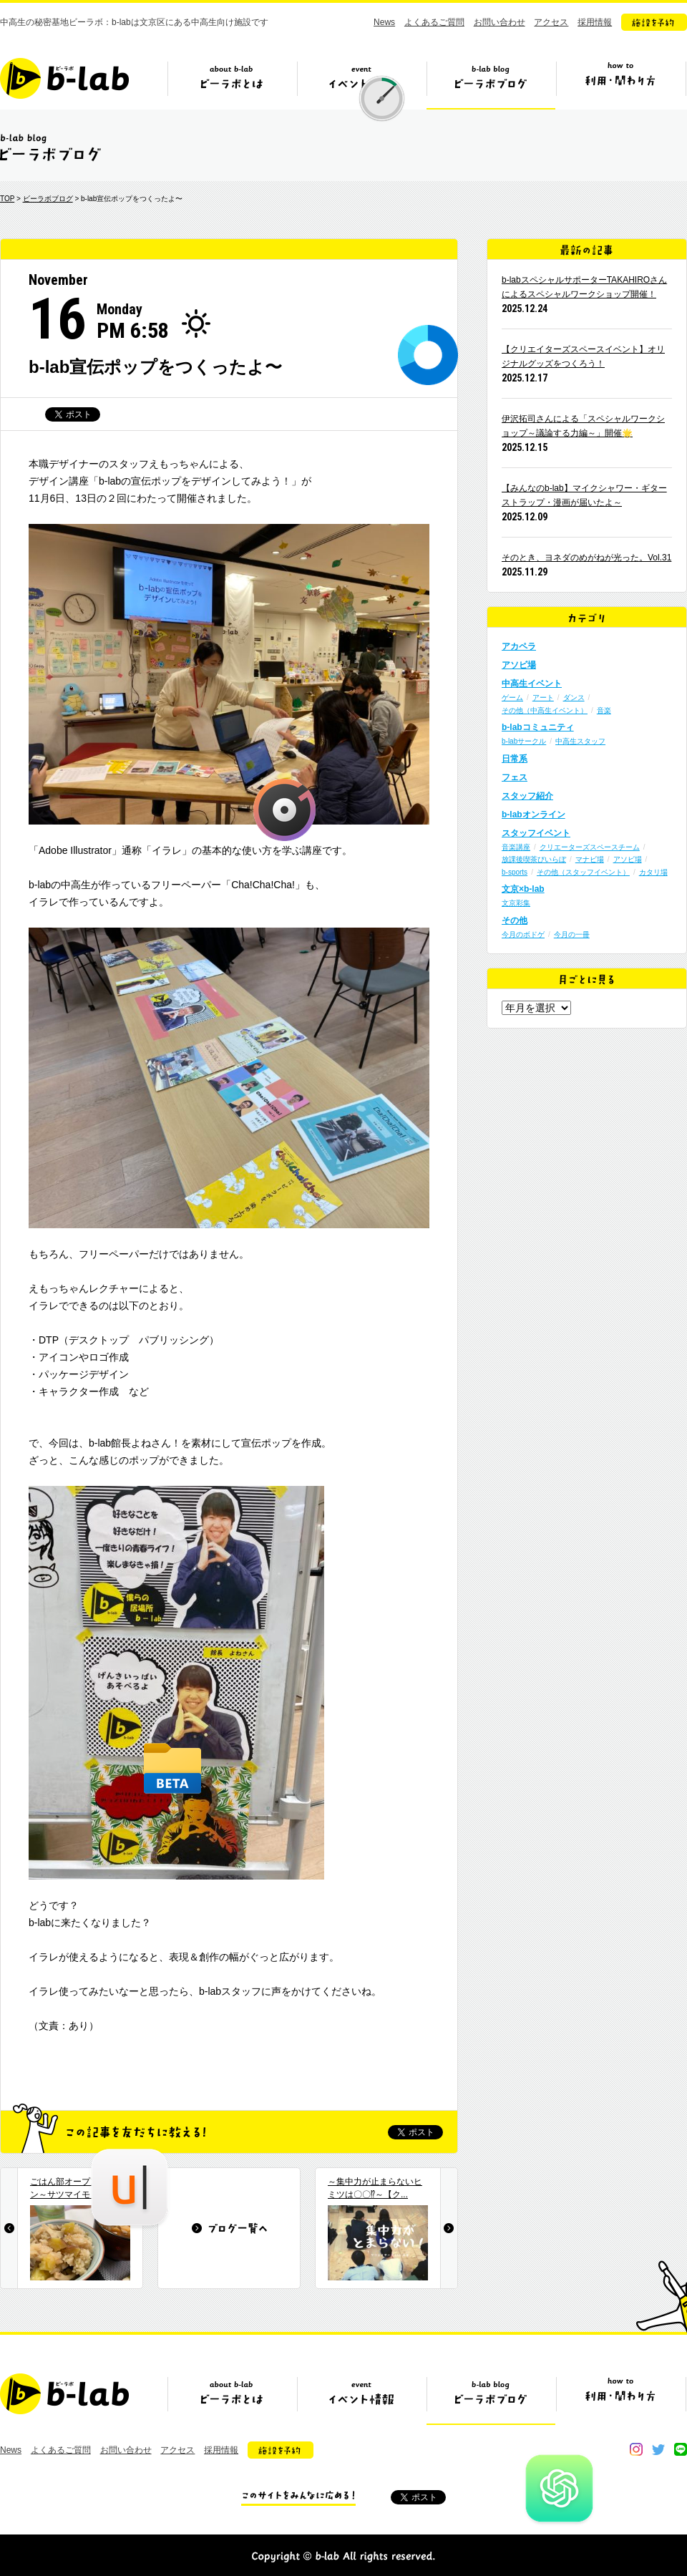 The height and width of the screenshot is (2576, 687). What do you see at coordinates (381, 98) in the screenshot?
I see `open sysprof system profiler` at bounding box center [381, 98].